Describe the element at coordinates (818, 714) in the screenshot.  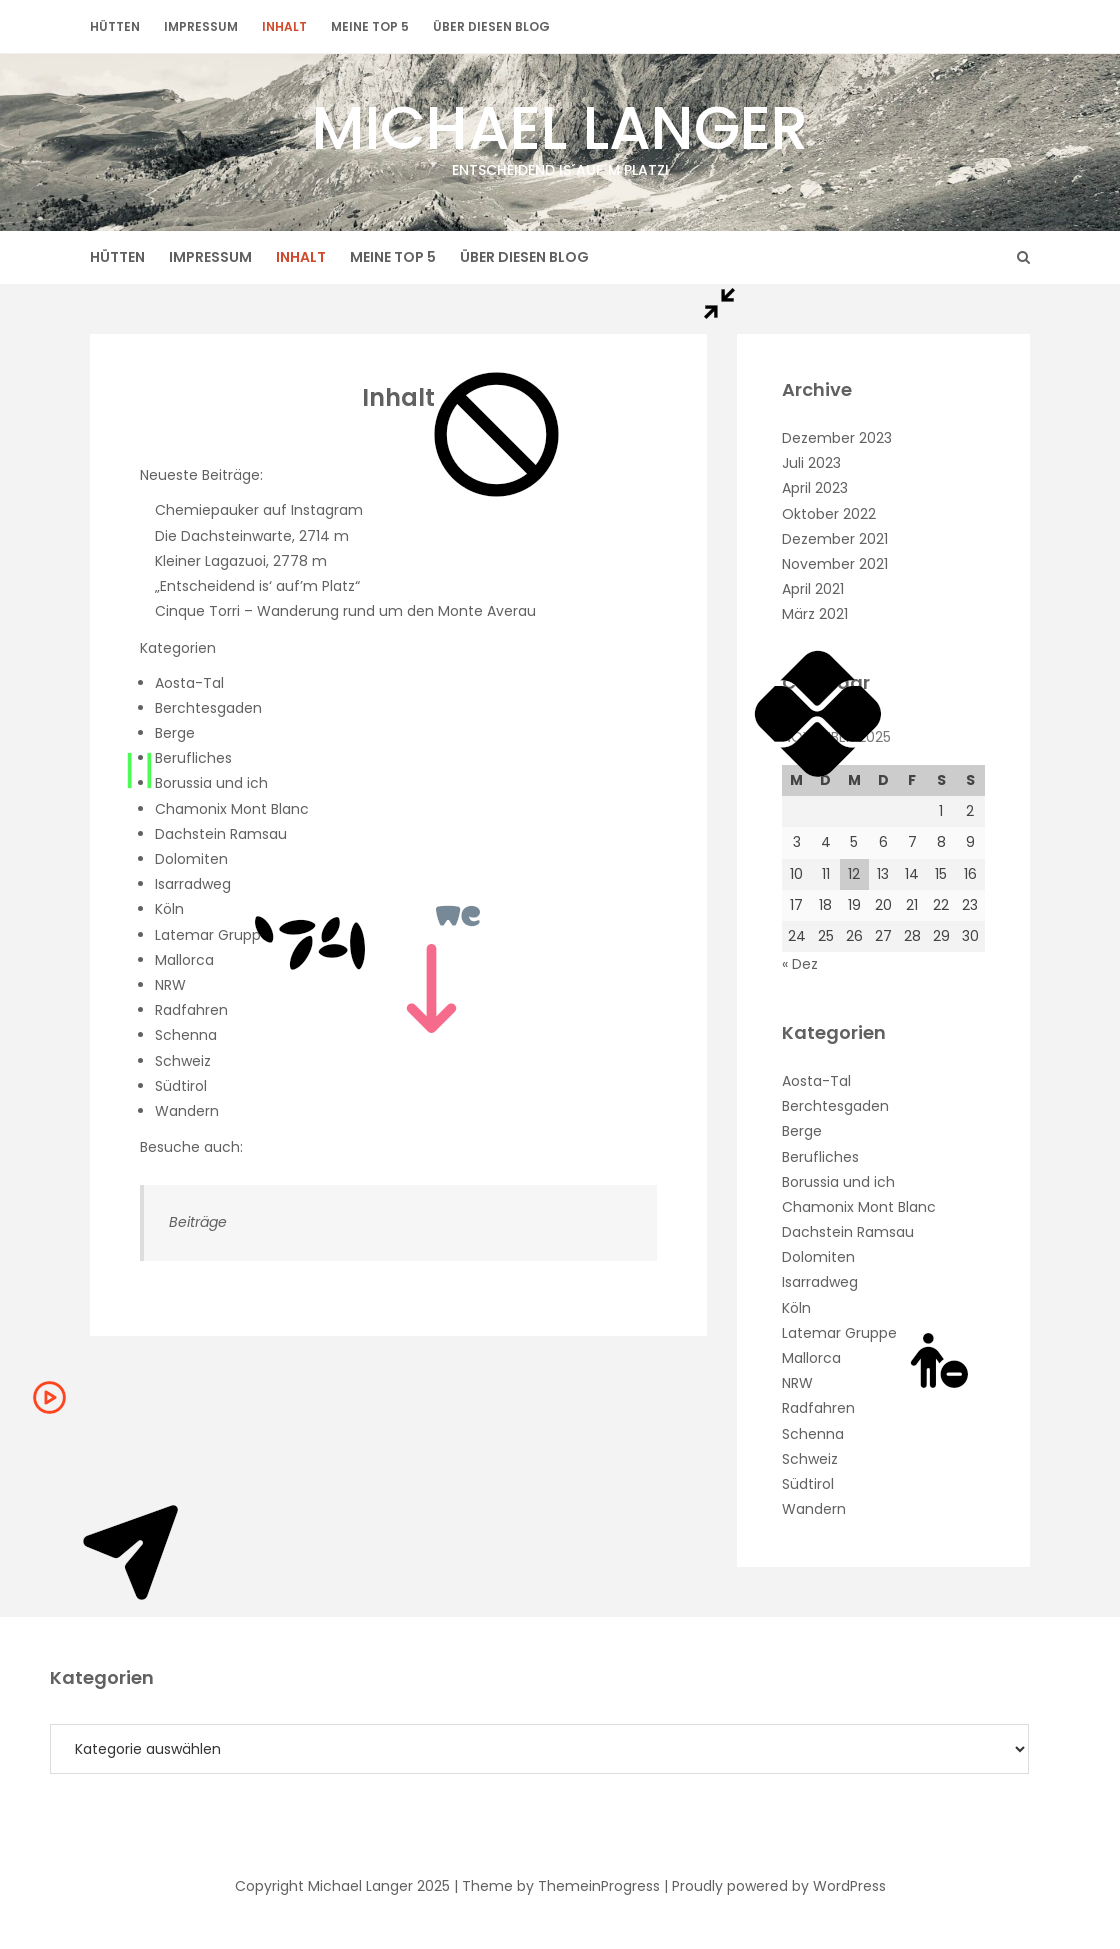
I see `pay with pix instant payment` at that location.